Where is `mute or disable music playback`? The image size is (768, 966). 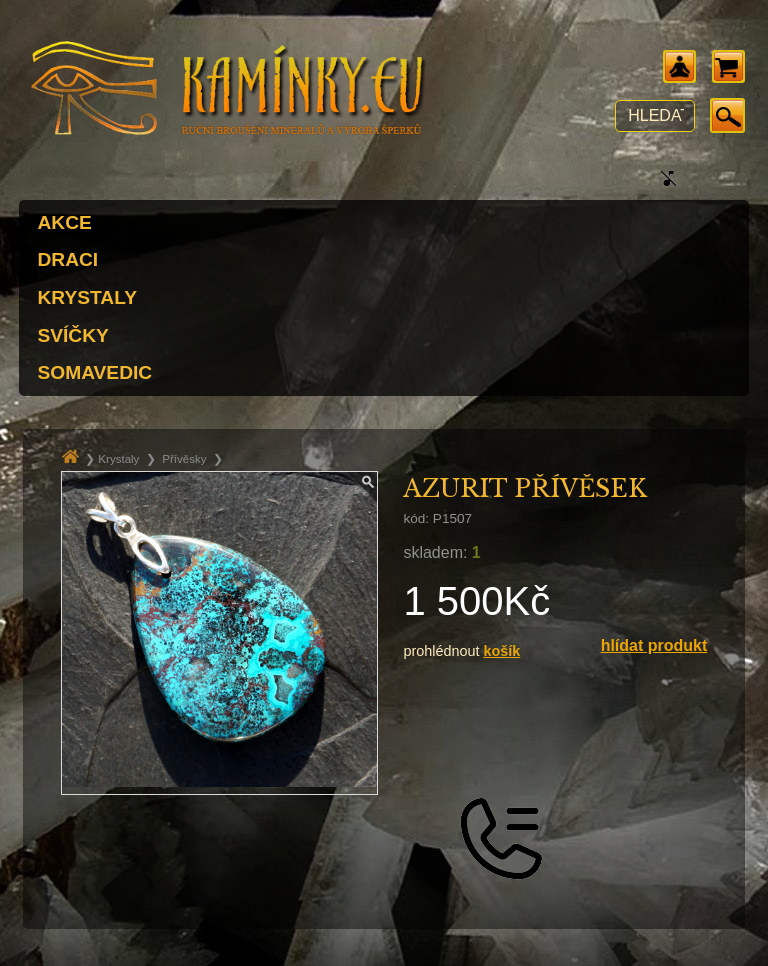 mute or disable music playback is located at coordinates (668, 178).